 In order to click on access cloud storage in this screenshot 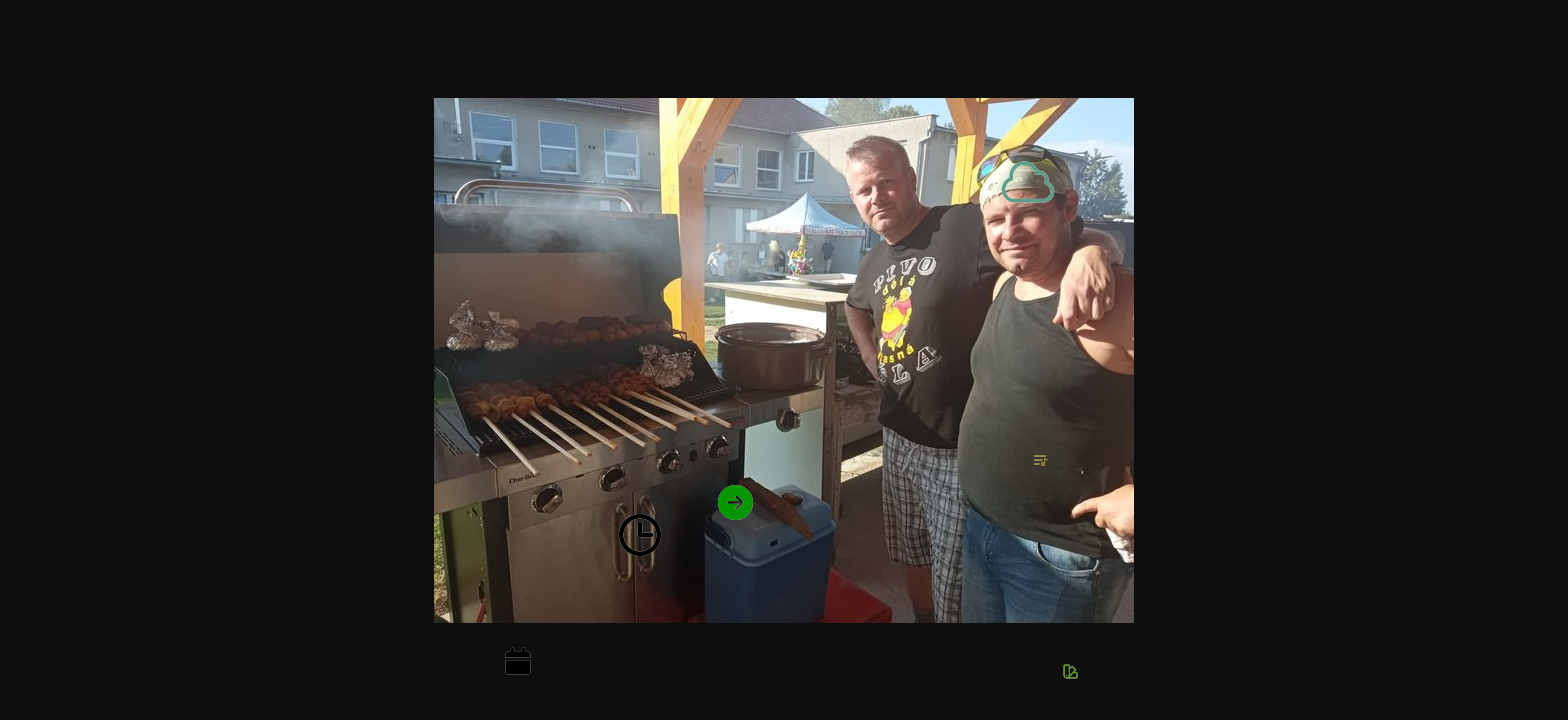, I will do `click(1028, 182)`.